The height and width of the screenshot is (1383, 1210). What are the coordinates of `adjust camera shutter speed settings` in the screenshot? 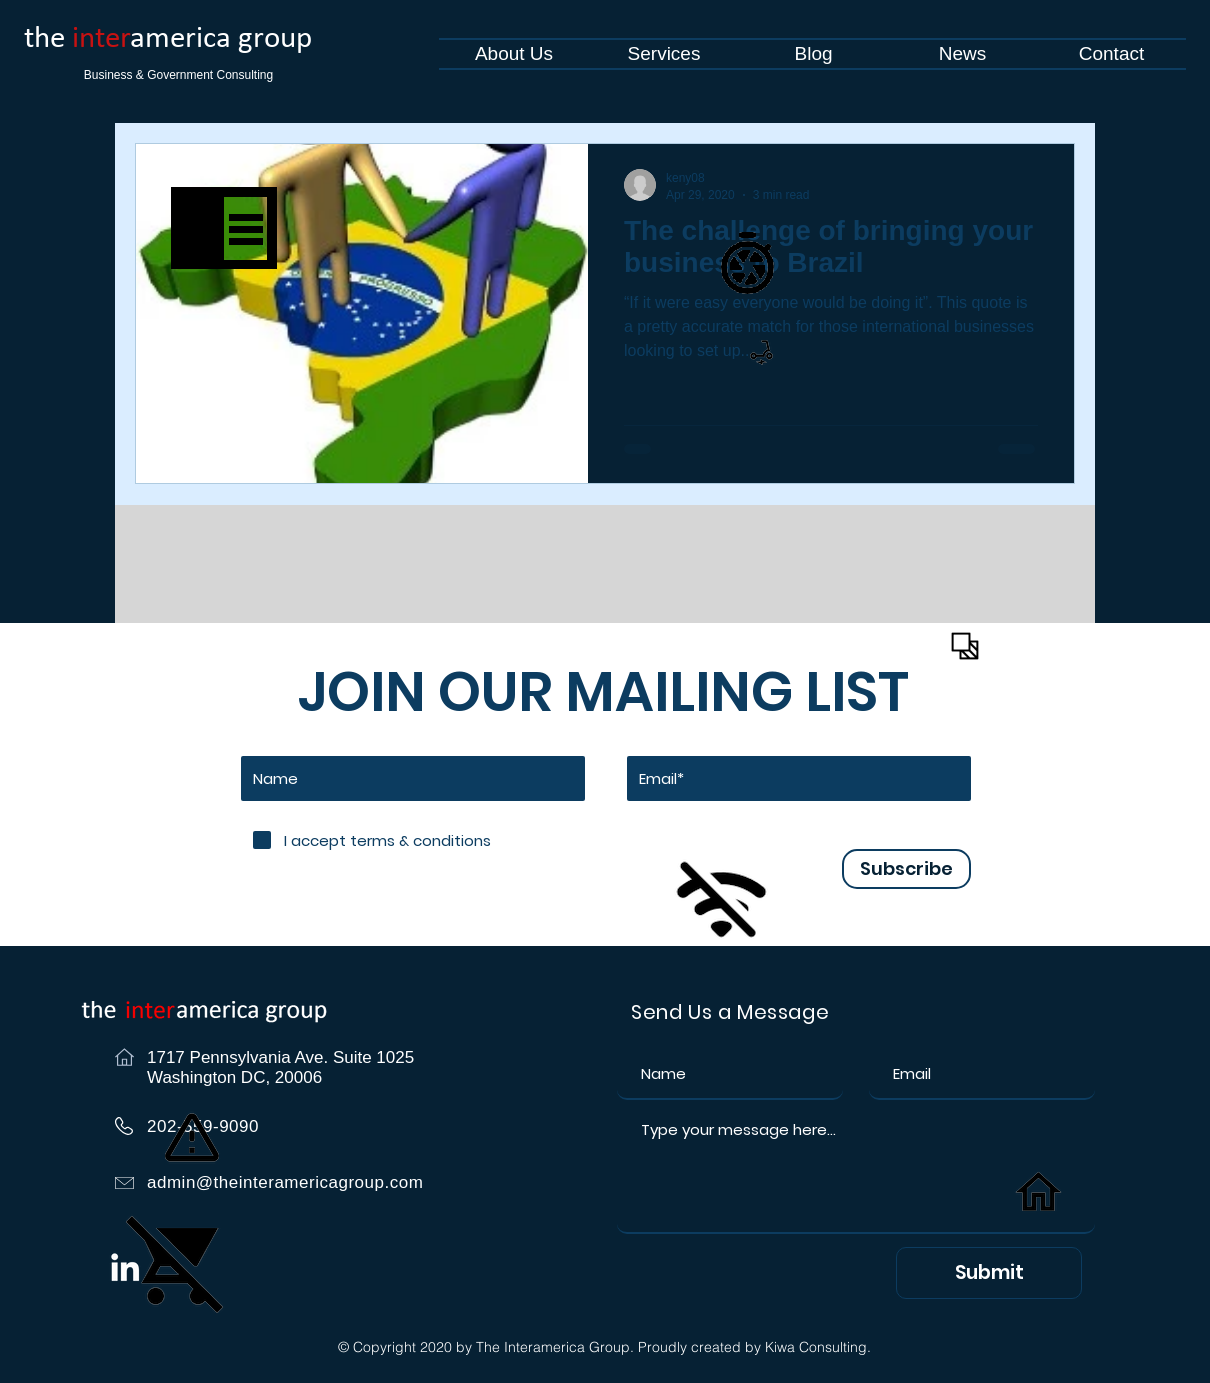 It's located at (747, 264).